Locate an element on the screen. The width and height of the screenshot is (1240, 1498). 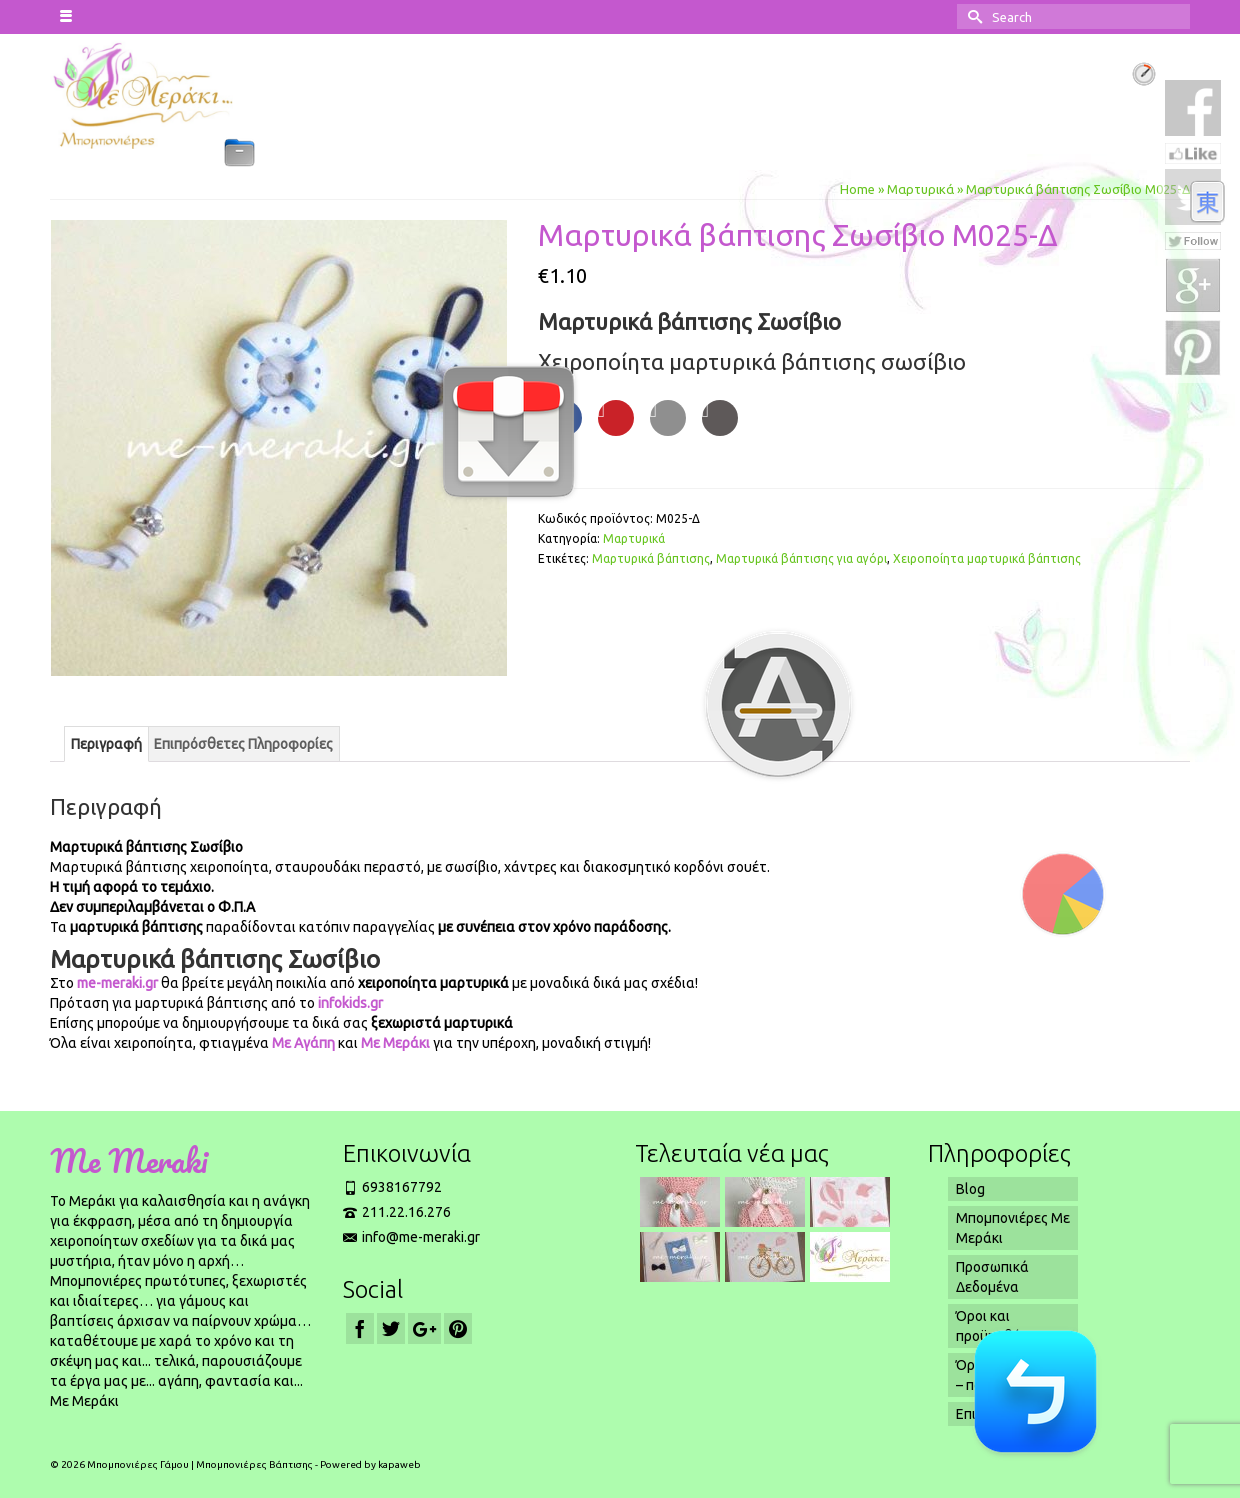
launch gnome mahjongg game is located at coordinates (1207, 201).